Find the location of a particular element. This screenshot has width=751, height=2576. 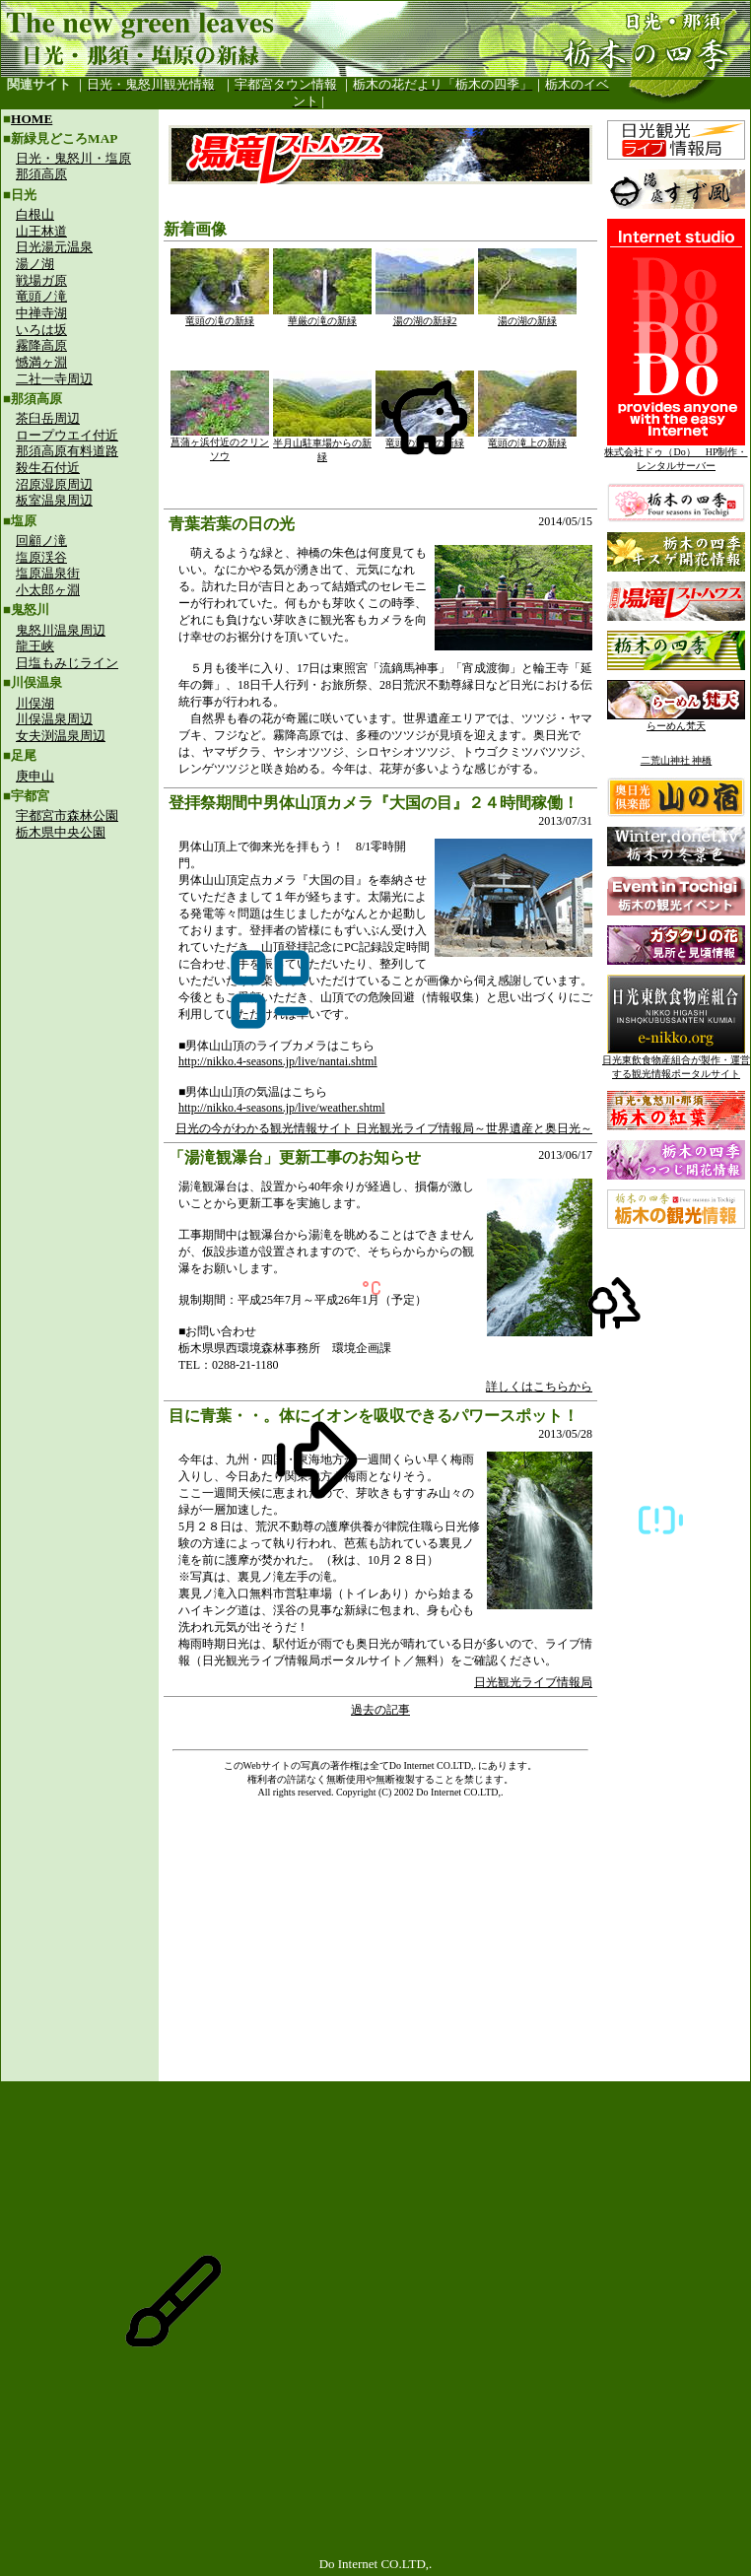

indicates low battery warning is located at coordinates (660, 1520).